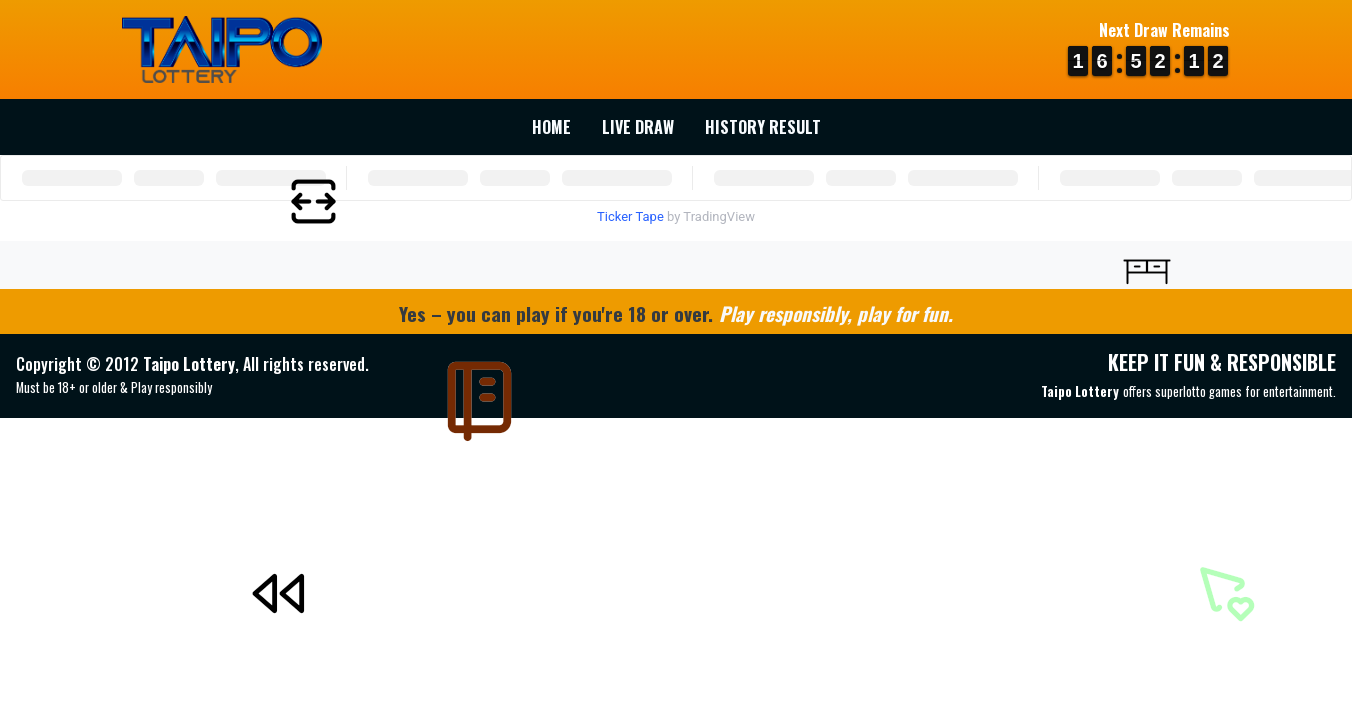  Describe the element at coordinates (1147, 271) in the screenshot. I see `access desk or workspace settings` at that location.